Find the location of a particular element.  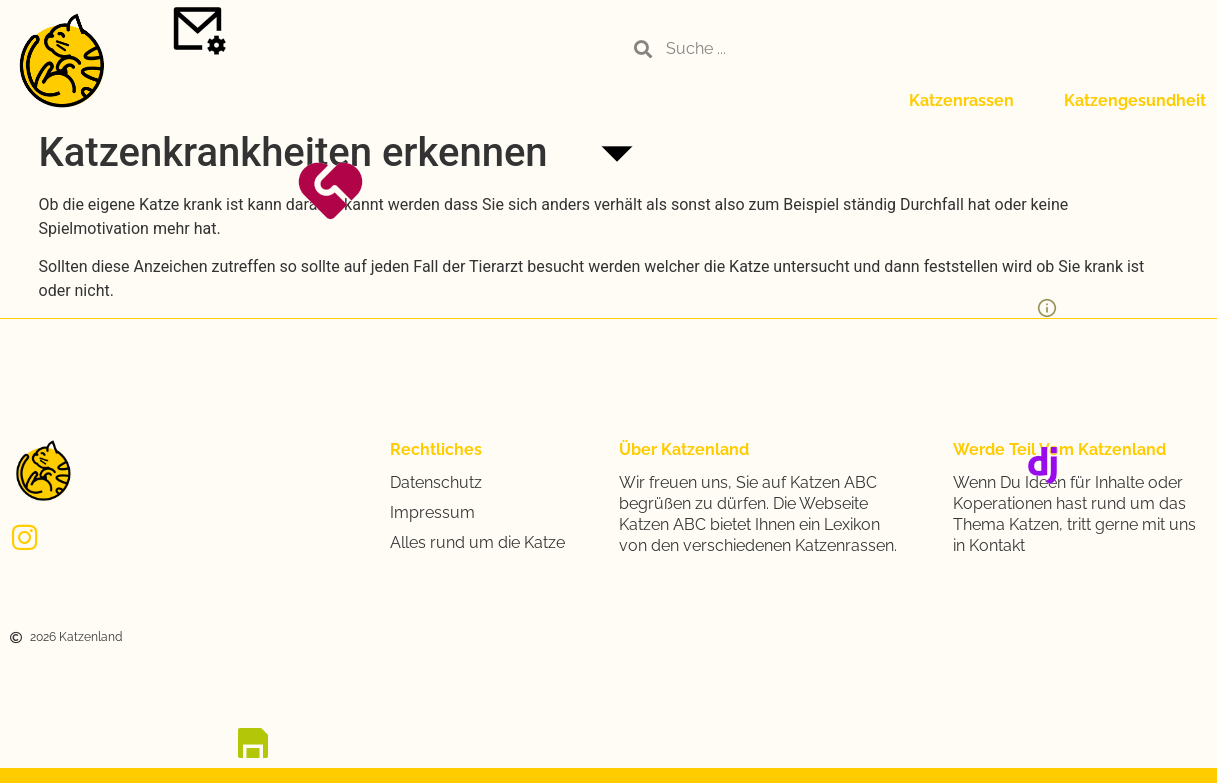

Django web framework logo is located at coordinates (1042, 465).